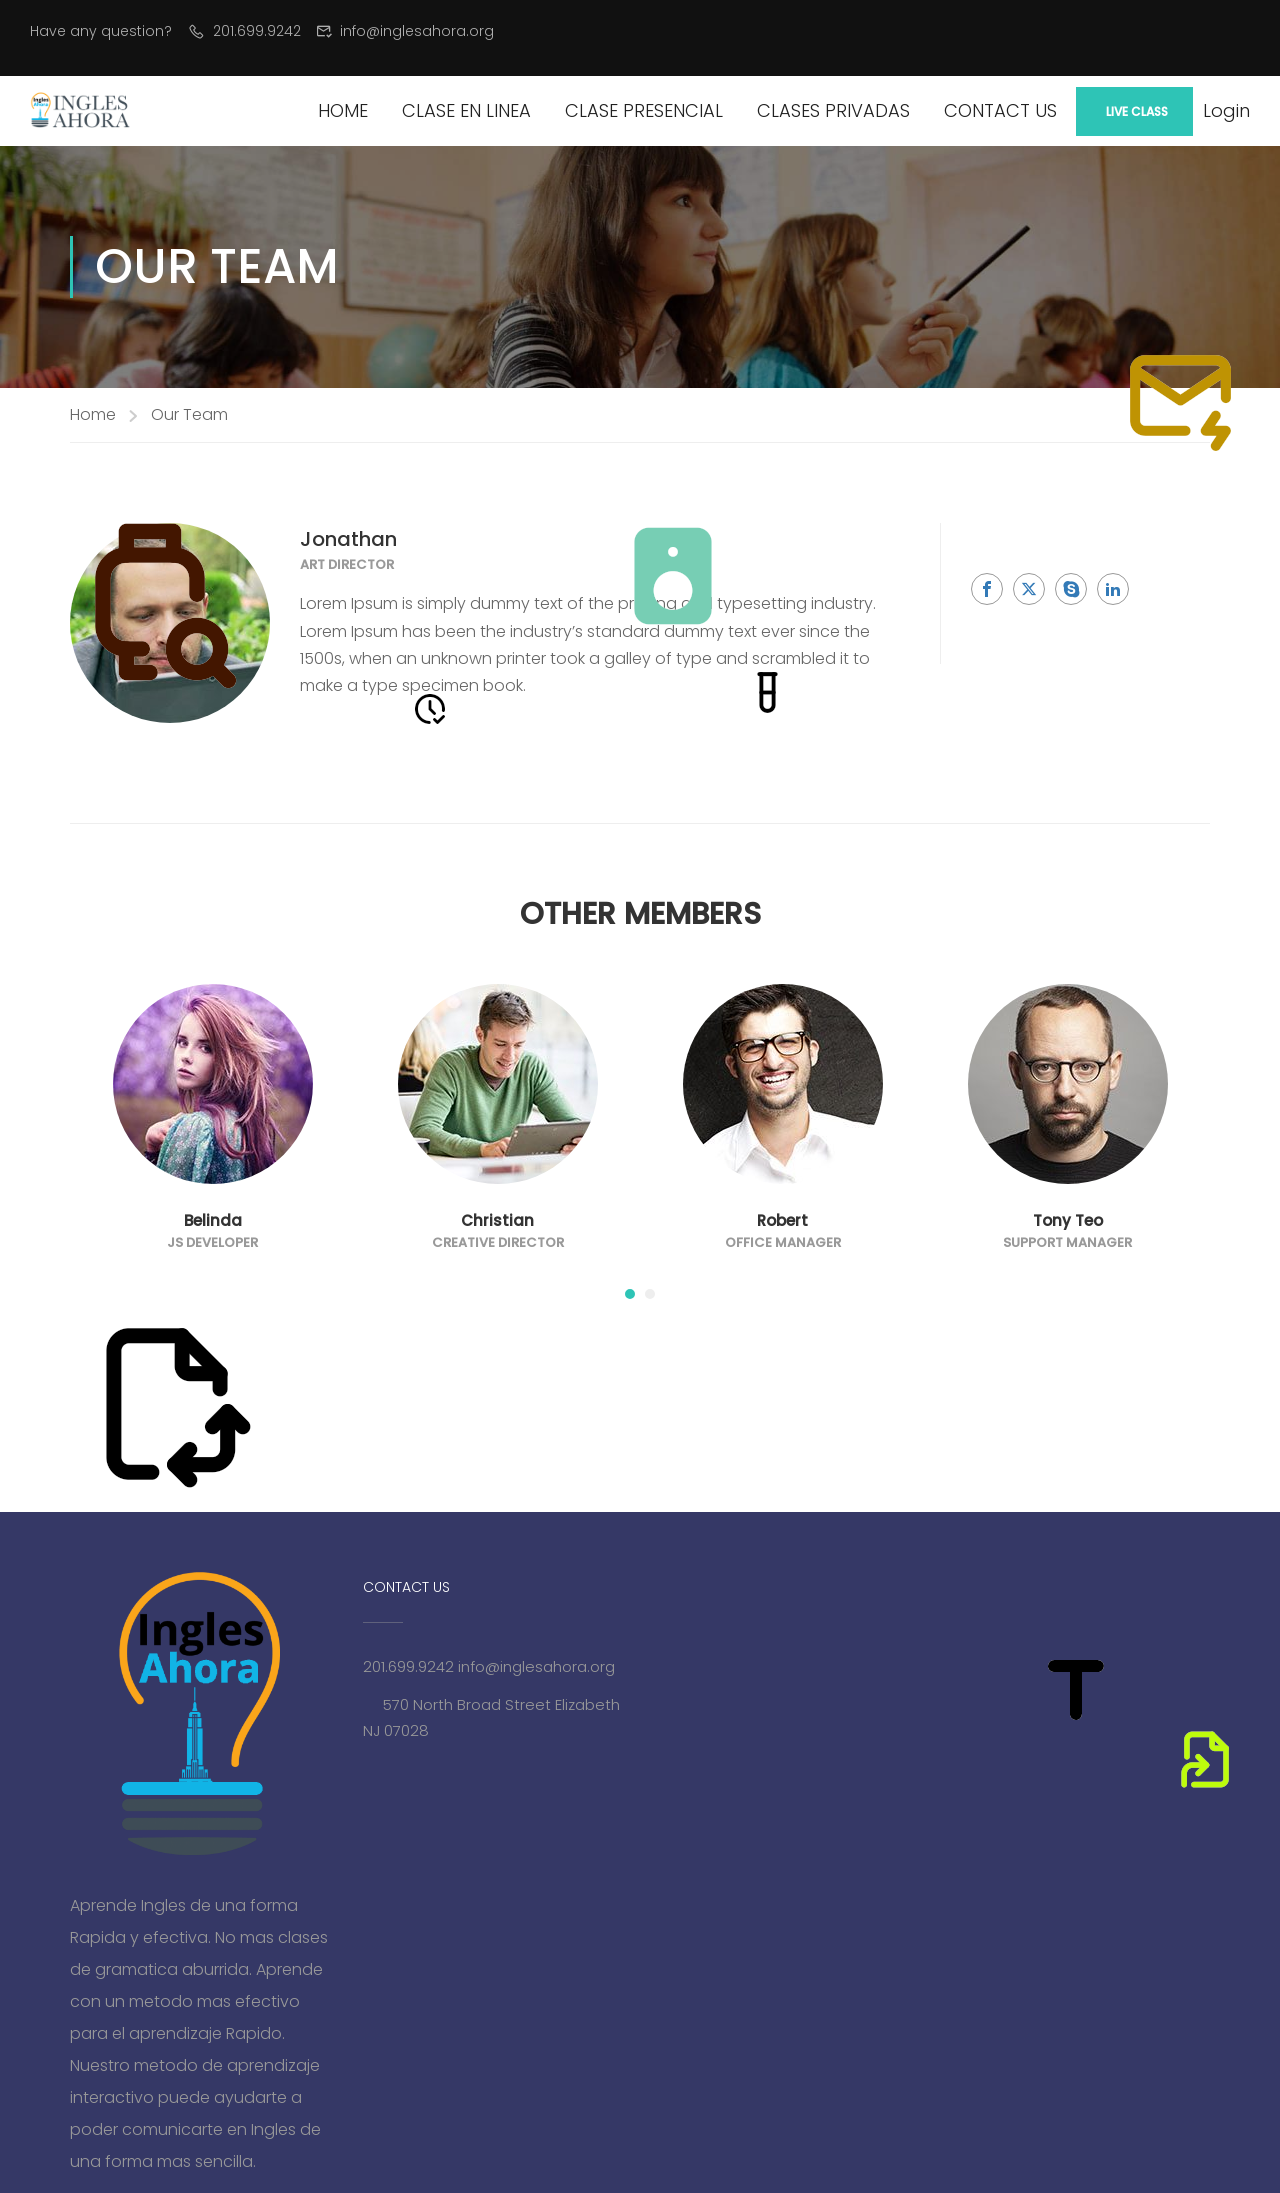 This screenshot has width=1280, height=2193. Describe the element at coordinates (167, 1404) in the screenshot. I see `change document orientation between portrait and landscape` at that location.